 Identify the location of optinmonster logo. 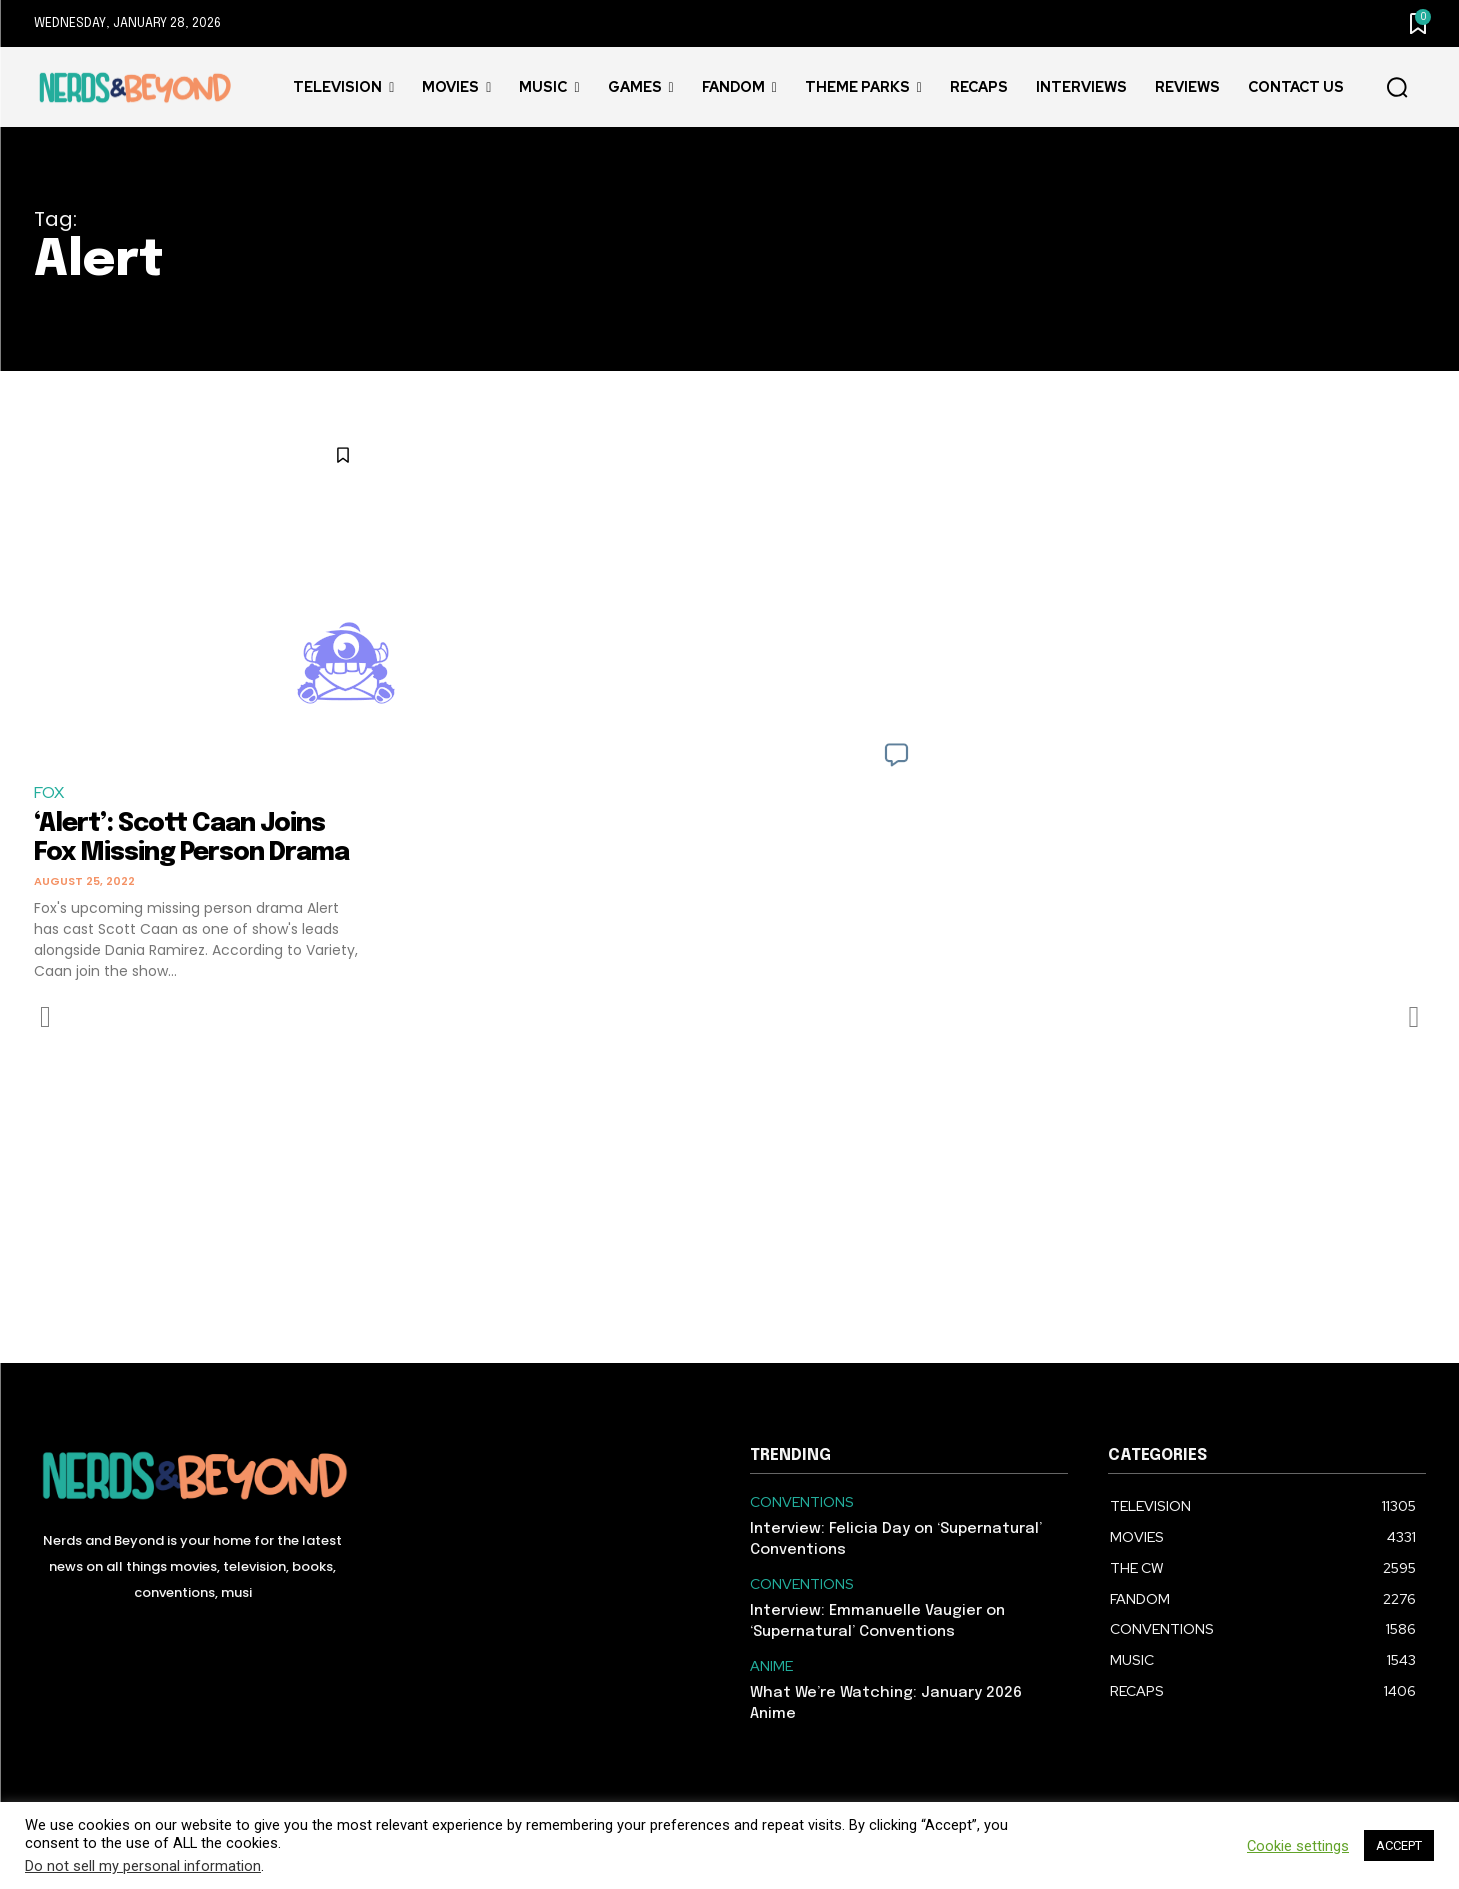
(346, 663).